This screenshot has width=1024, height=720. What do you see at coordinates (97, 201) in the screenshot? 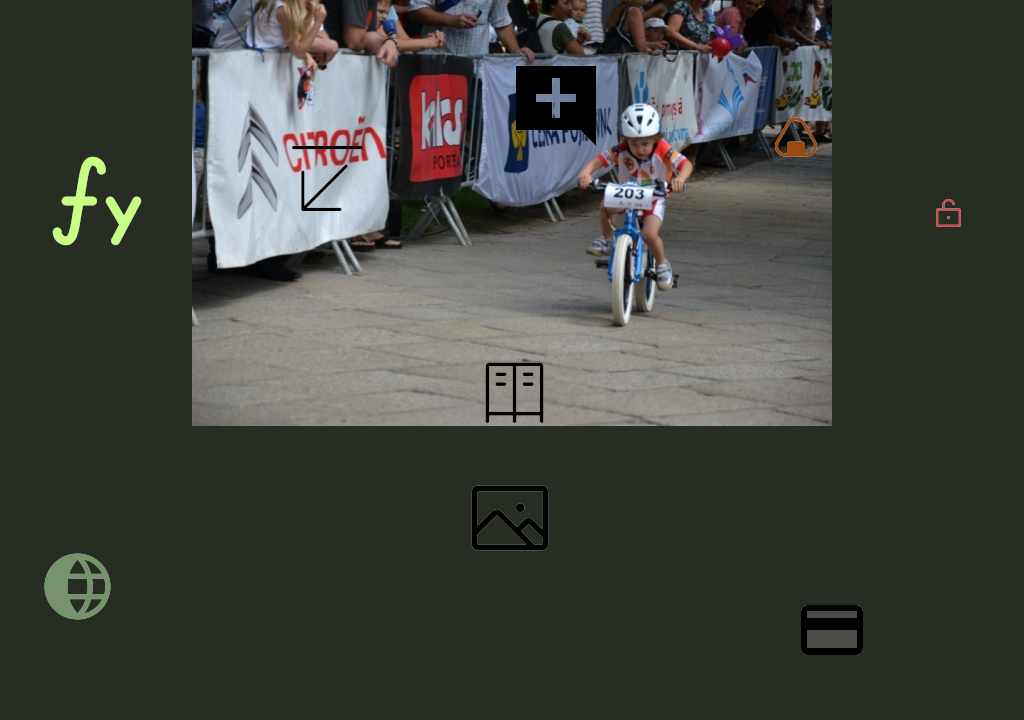
I see `insert mathematical function notation` at bounding box center [97, 201].